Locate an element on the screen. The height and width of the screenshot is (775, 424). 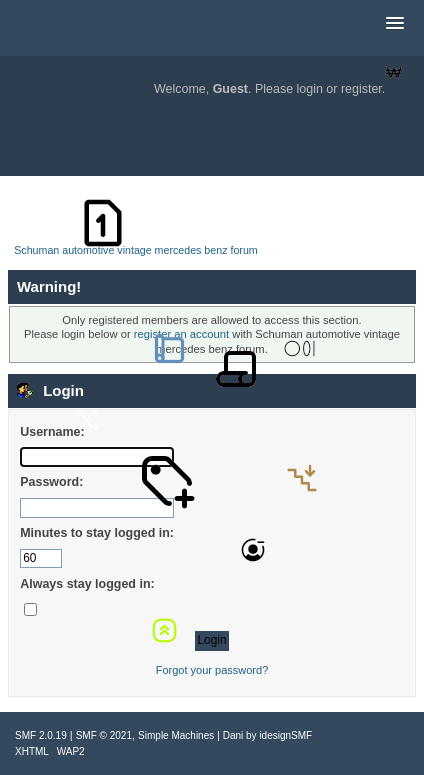
sim card slot 1 indicator is located at coordinates (103, 223).